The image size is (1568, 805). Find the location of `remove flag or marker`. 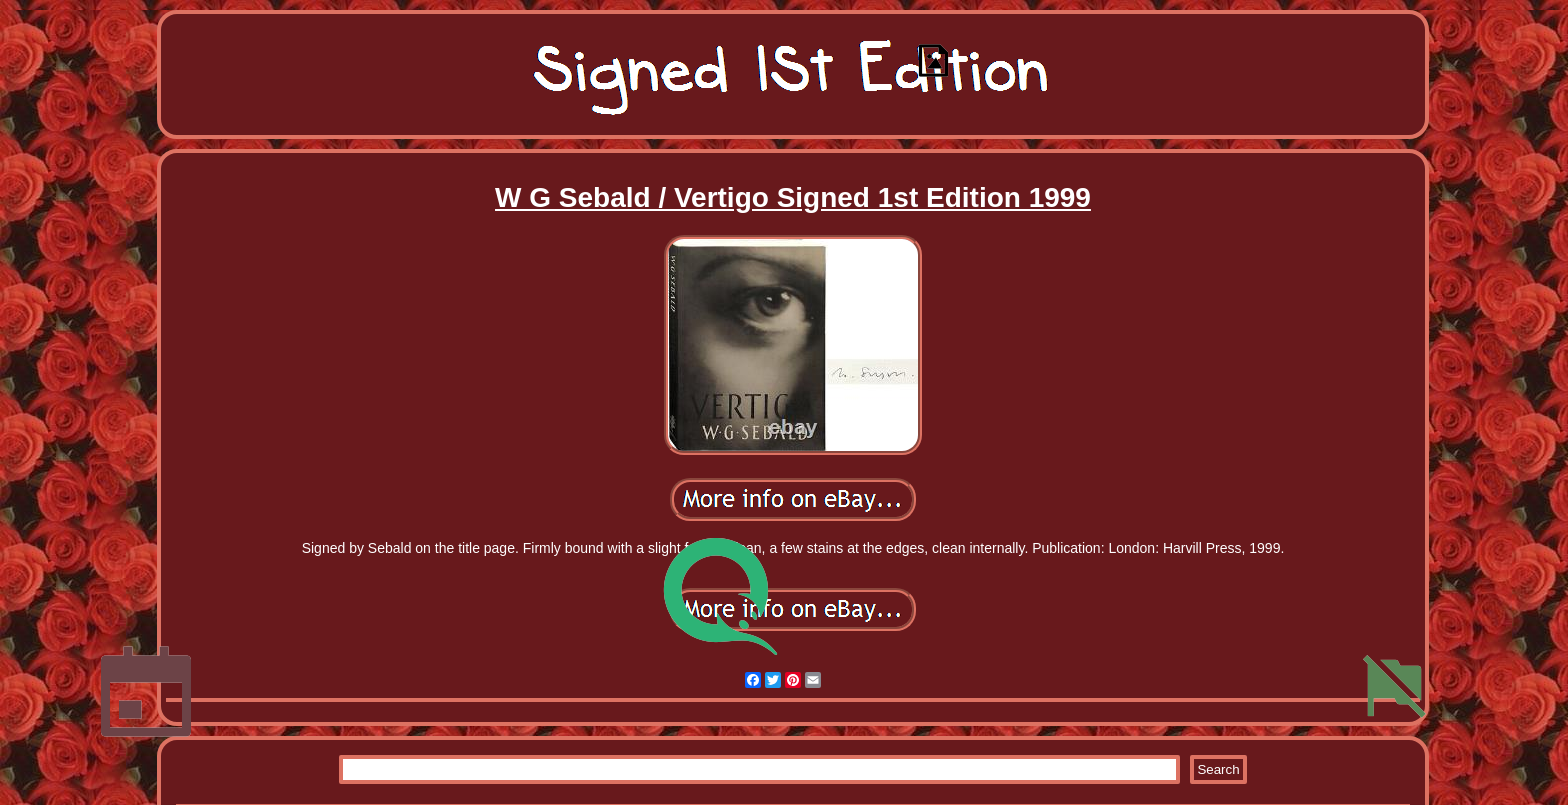

remove flag or marker is located at coordinates (1394, 686).